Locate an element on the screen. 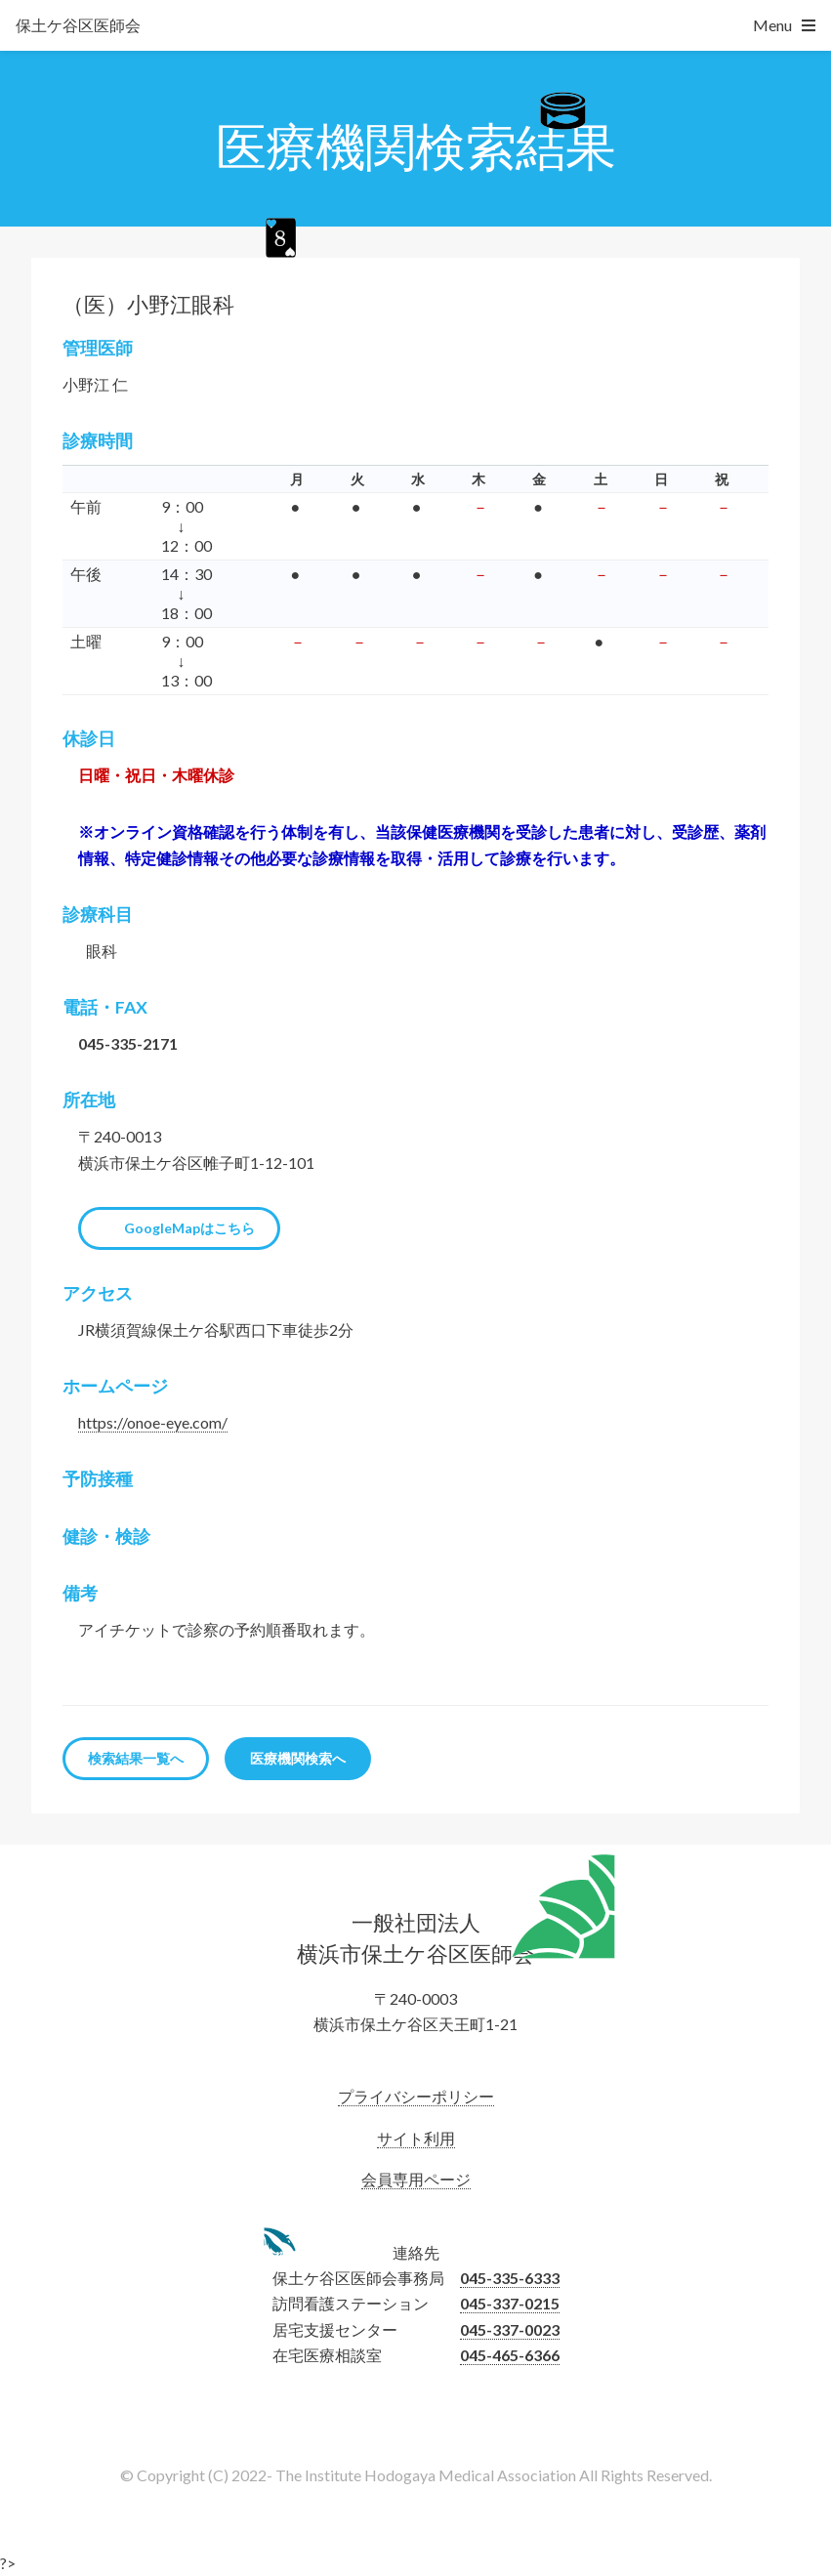 This screenshot has width=831, height=2576. select armor or scale pattern for character customization is located at coordinates (561, 1905).